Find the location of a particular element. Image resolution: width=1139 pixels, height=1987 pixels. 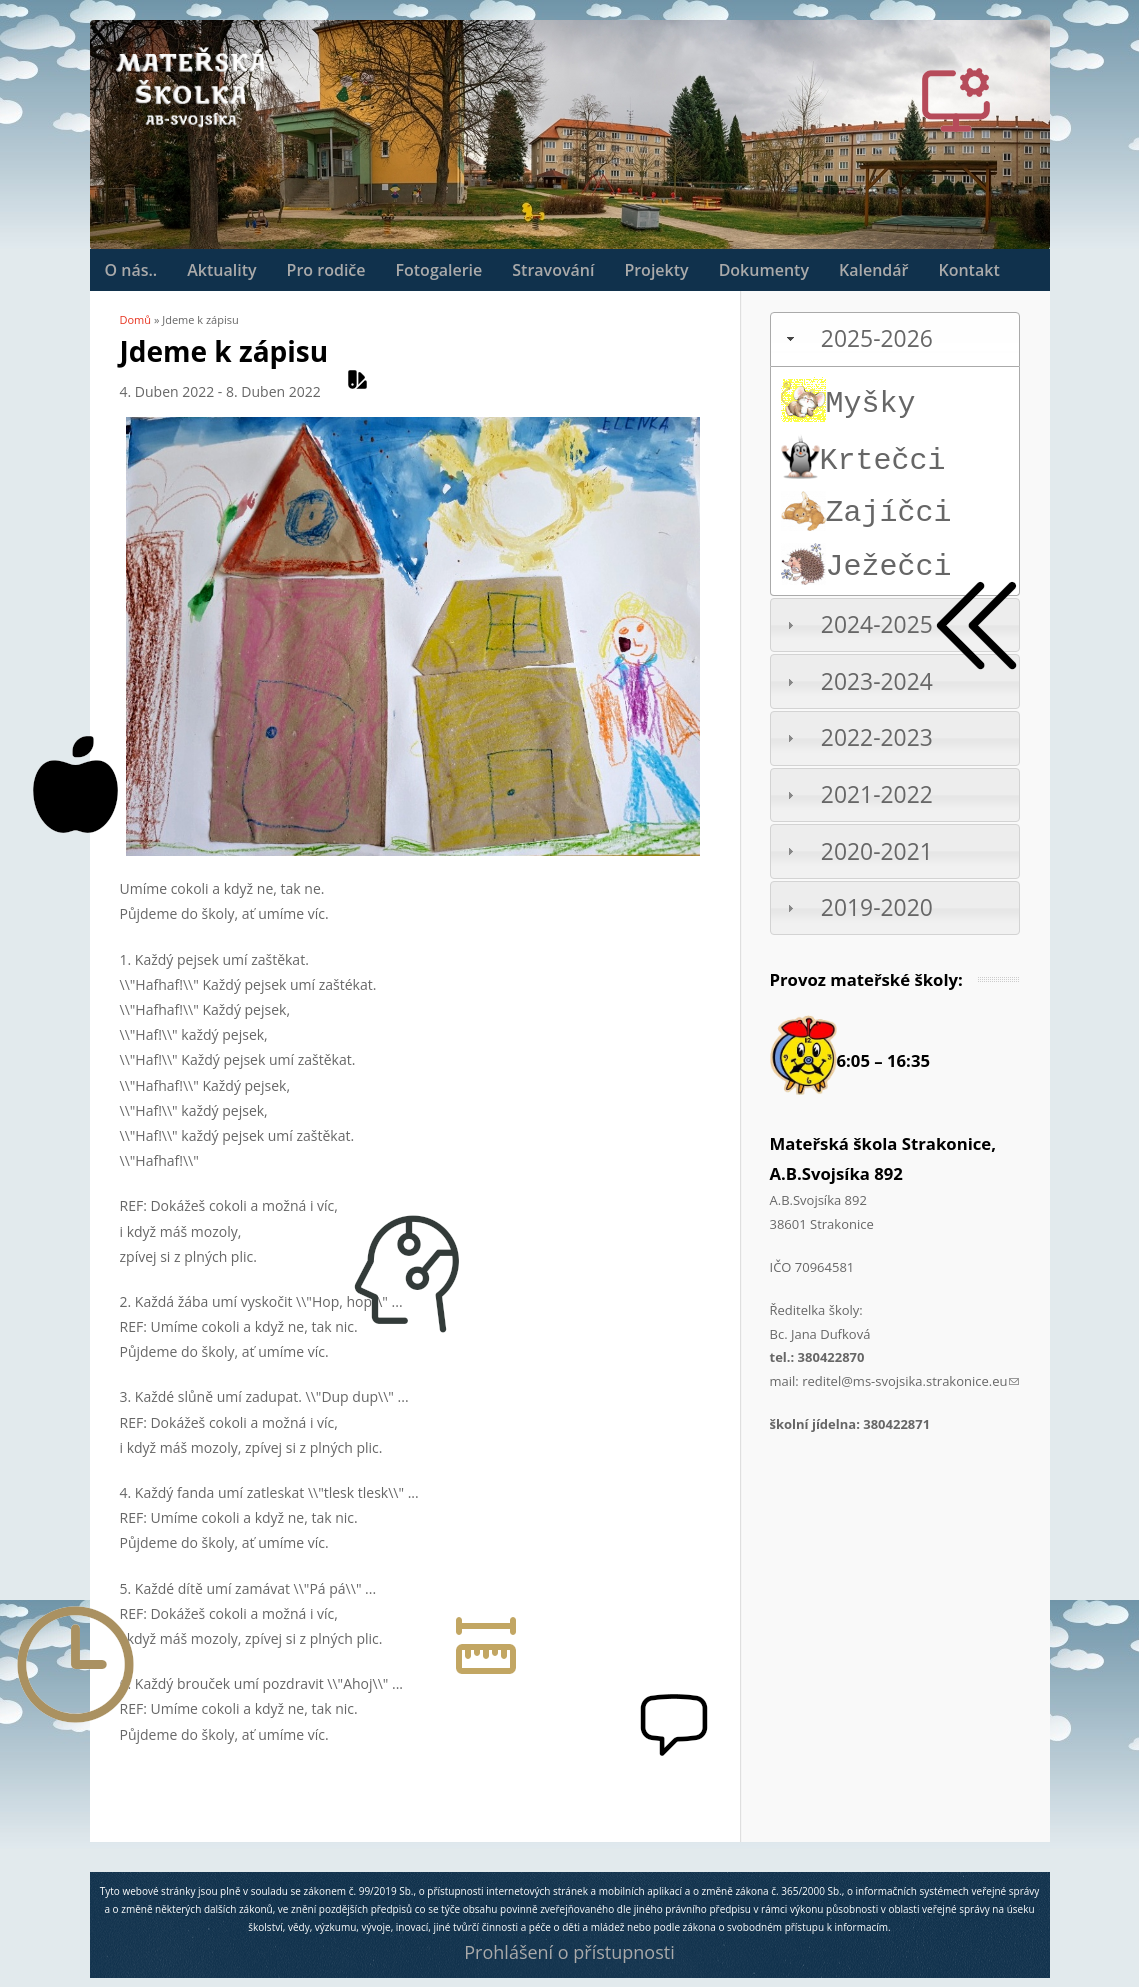

access display settings is located at coordinates (956, 101).